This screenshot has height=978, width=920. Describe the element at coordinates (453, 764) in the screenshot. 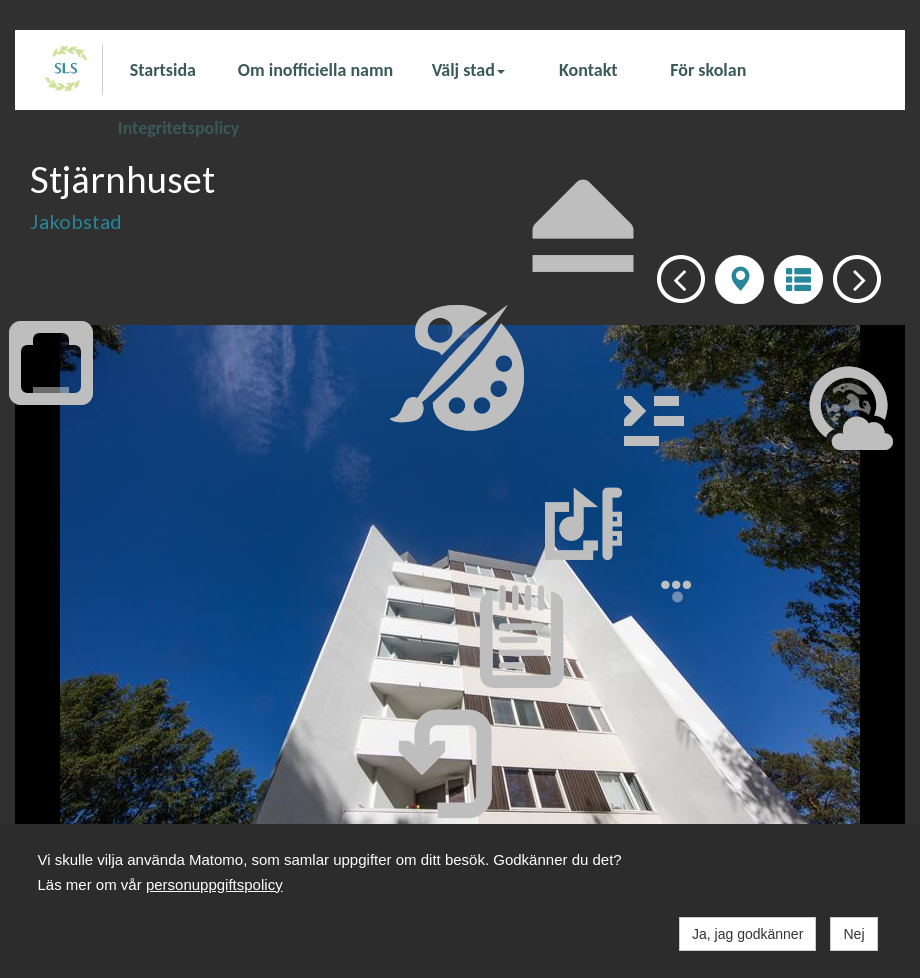

I see `wrap text or content to the next line` at that location.